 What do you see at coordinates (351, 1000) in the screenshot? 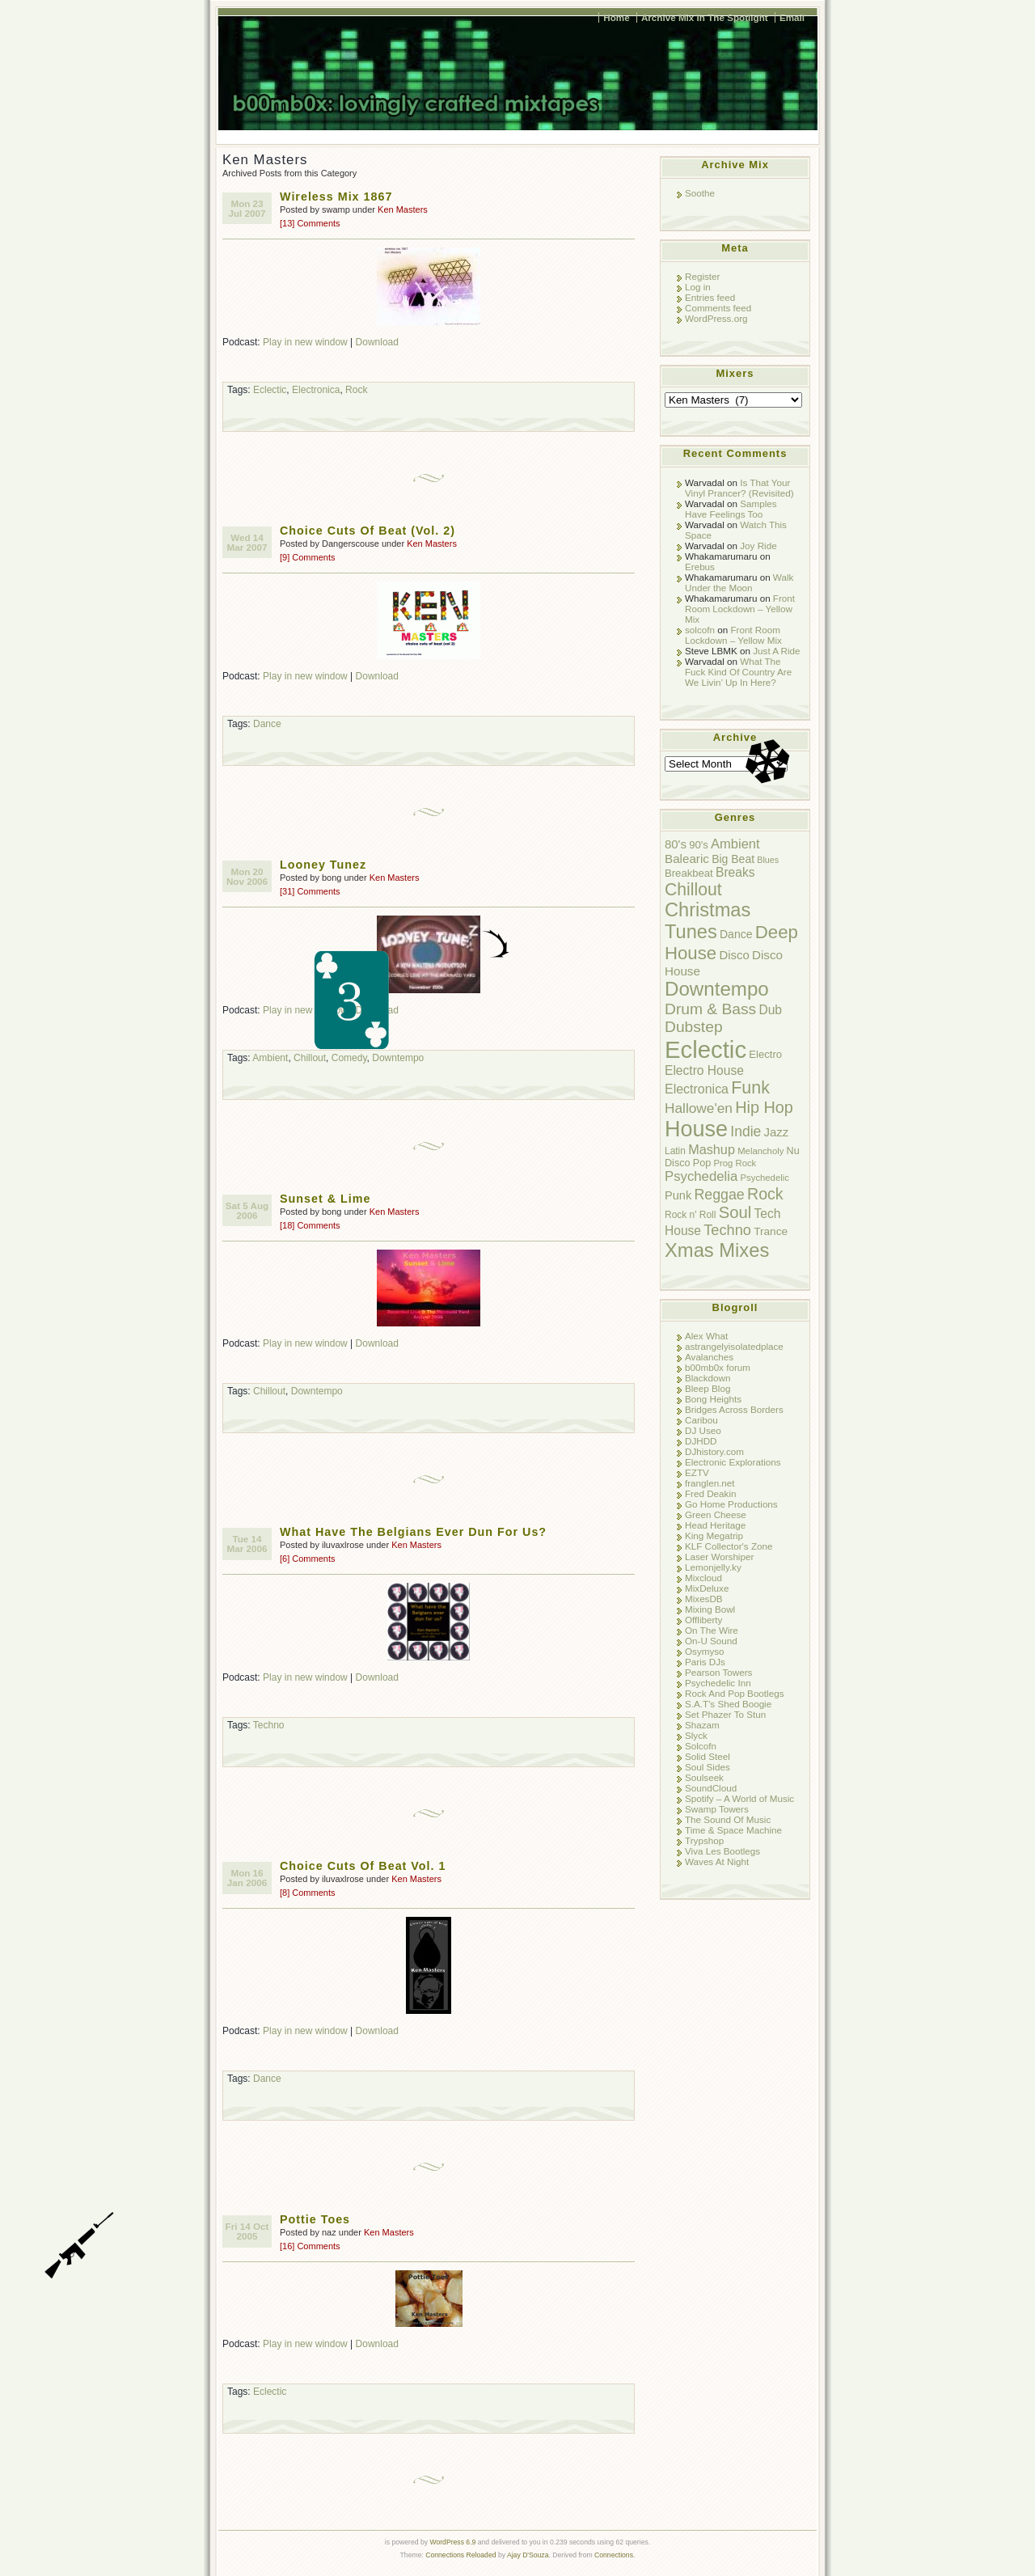
I see `three of clubs playing card` at bounding box center [351, 1000].